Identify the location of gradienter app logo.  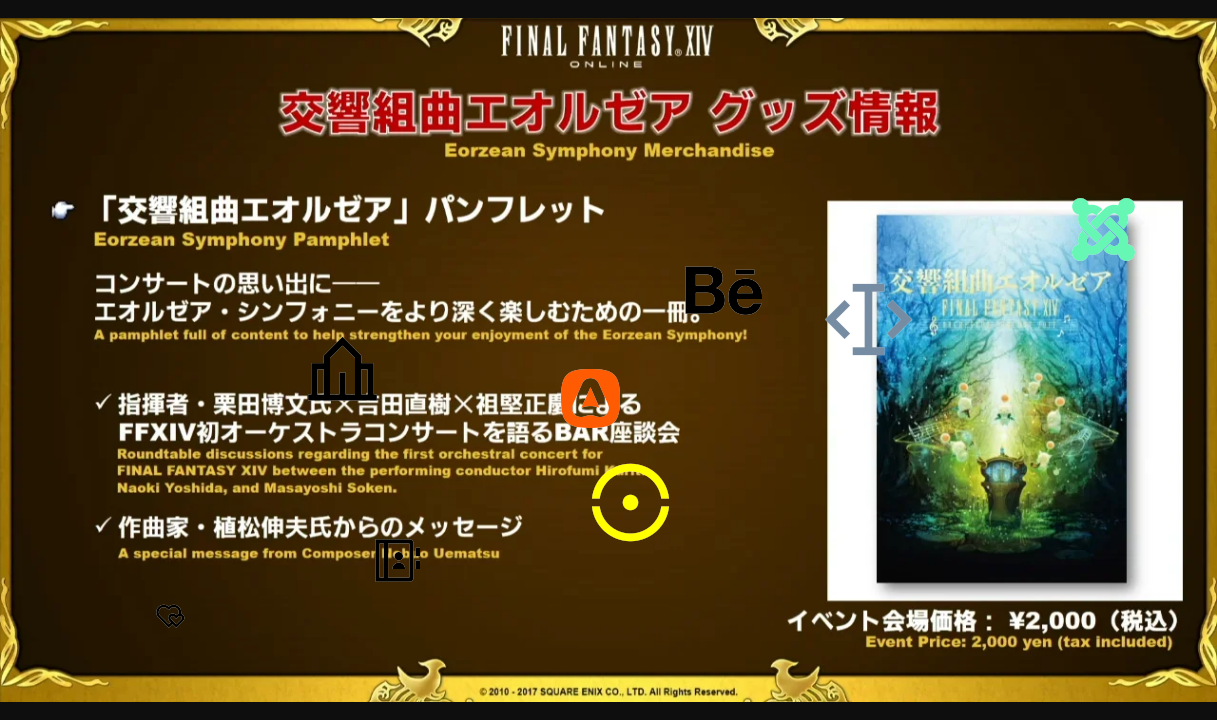
(630, 502).